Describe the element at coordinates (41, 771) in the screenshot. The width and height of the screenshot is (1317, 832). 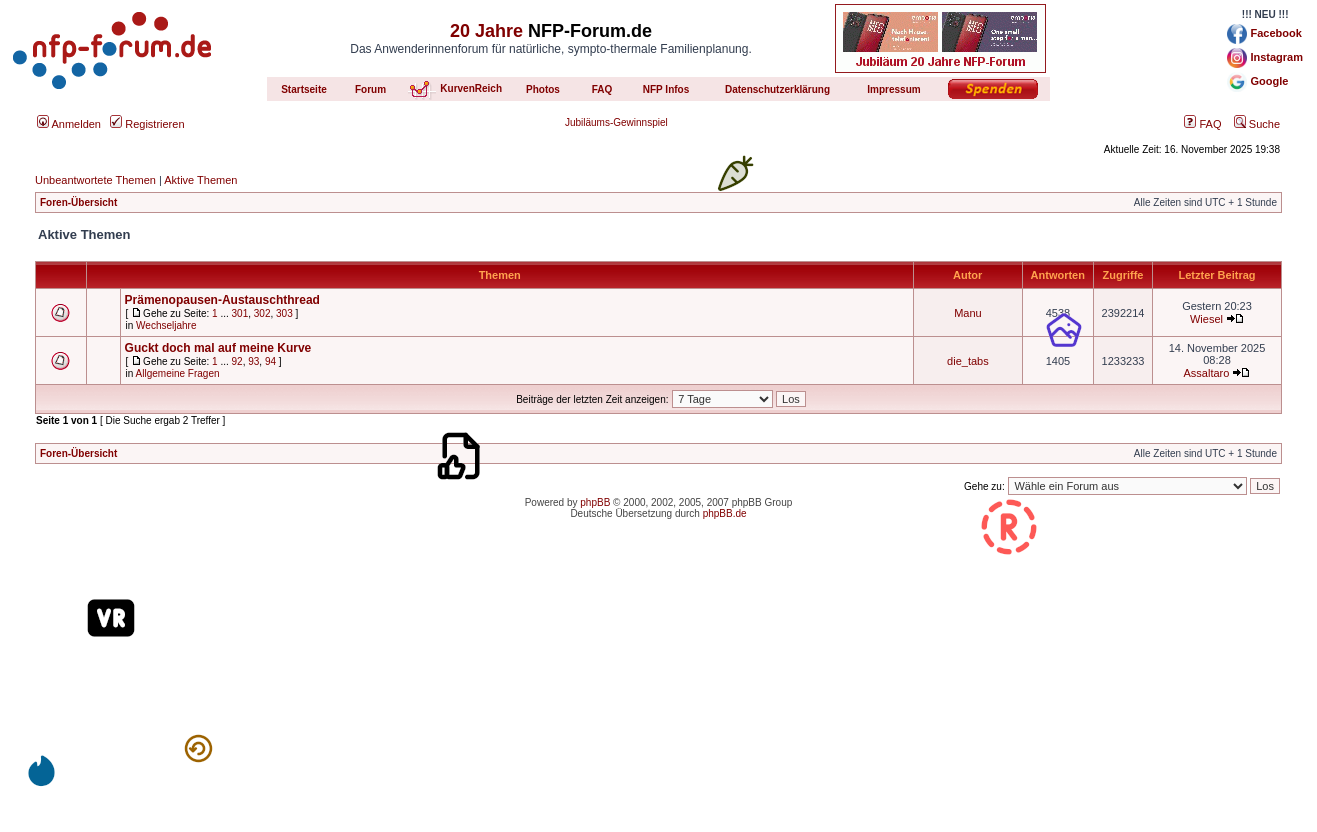
I see `open tinder dating app` at that location.